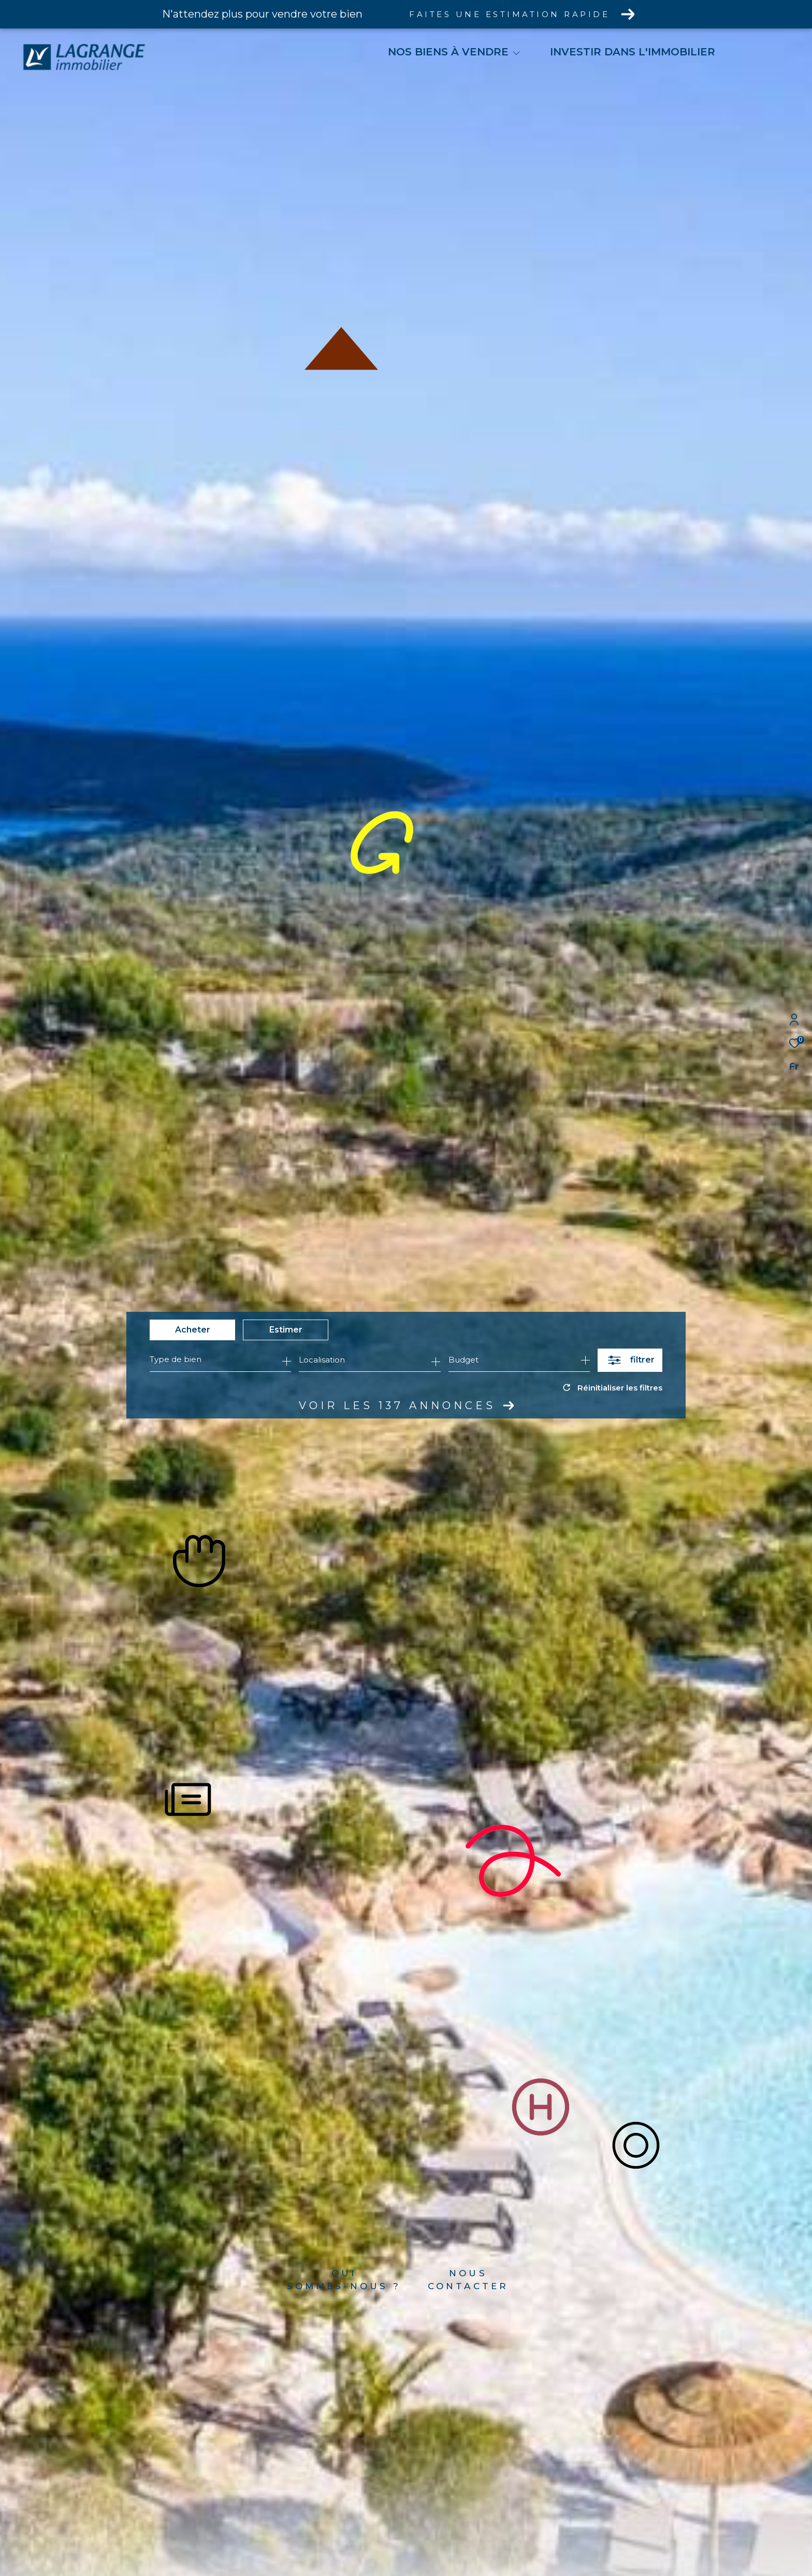  What do you see at coordinates (541, 2107) in the screenshot?
I see `hospital or helipad location marker` at bounding box center [541, 2107].